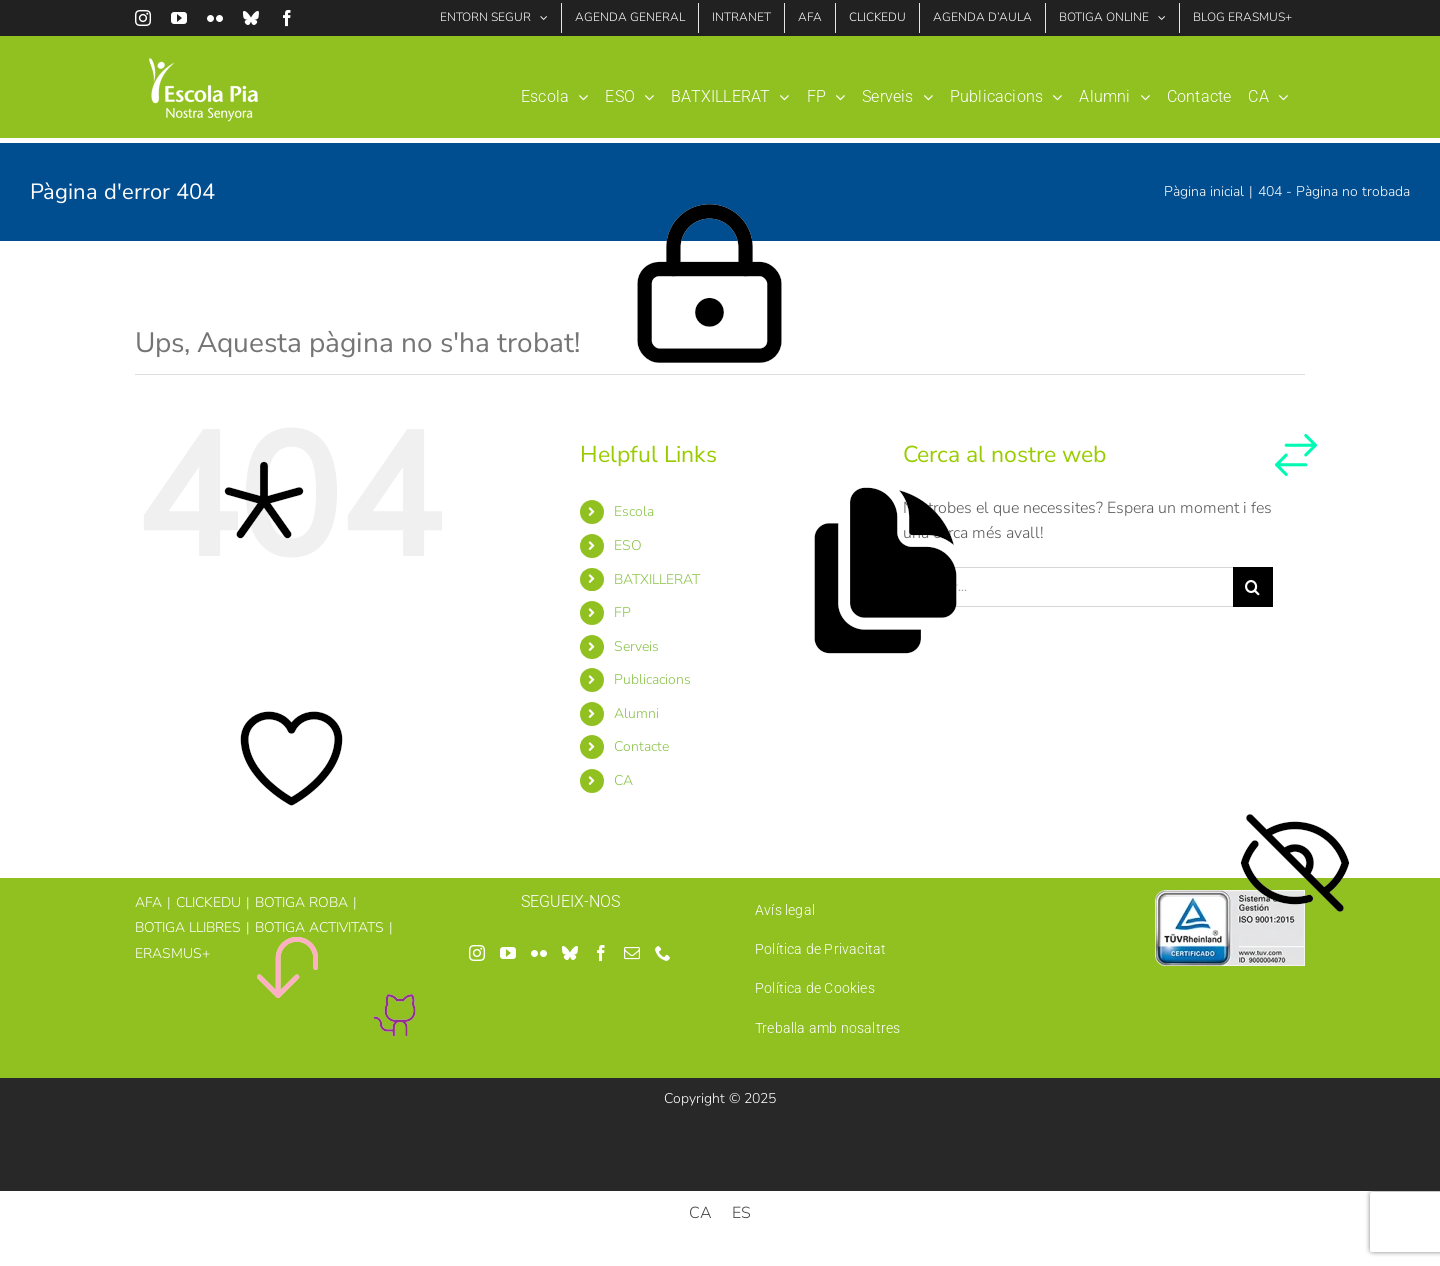 The height and width of the screenshot is (1266, 1440). What do you see at coordinates (1296, 455) in the screenshot?
I see `swap or exchange items` at bounding box center [1296, 455].